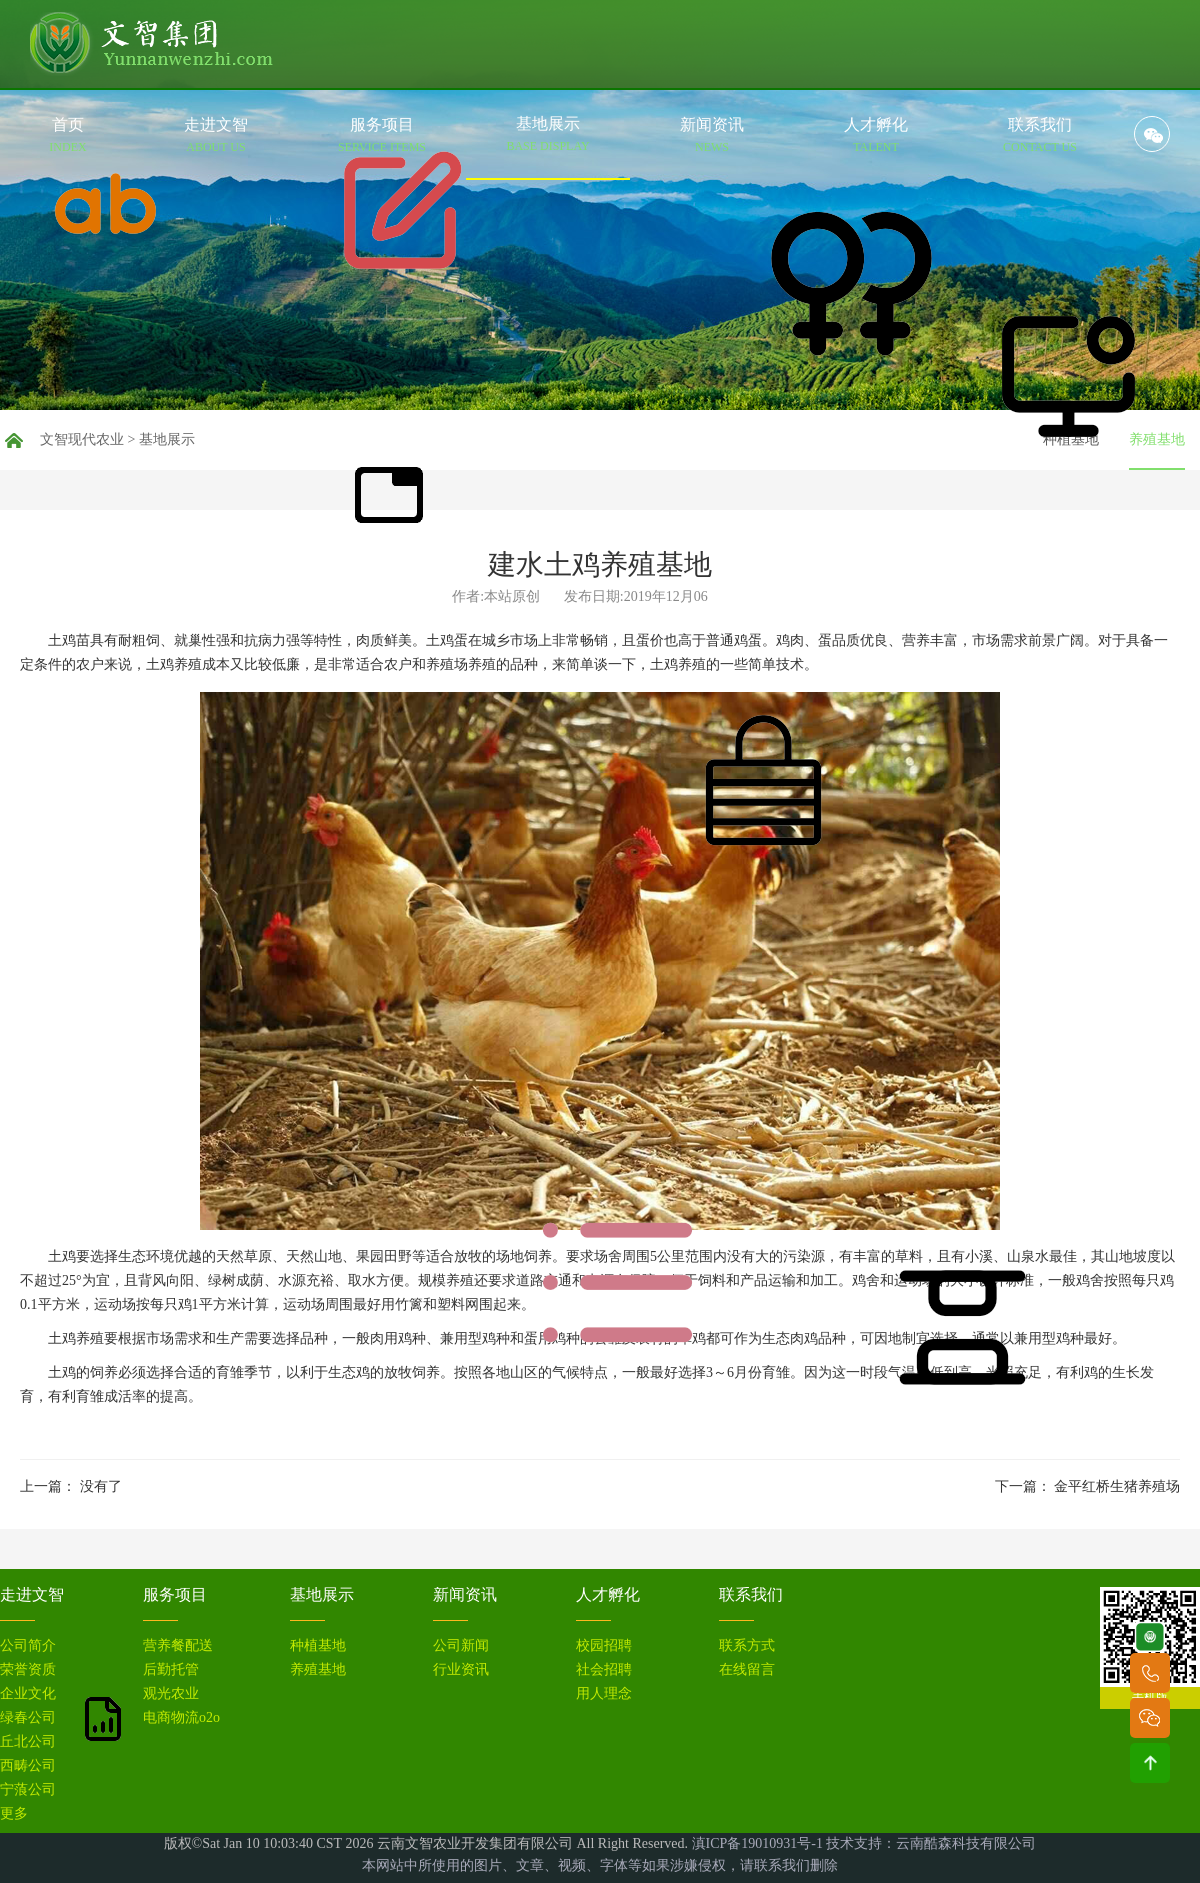  Describe the element at coordinates (962, 1327) in the screenshot. I see `distribute items with equal vertical spacing` at that location.